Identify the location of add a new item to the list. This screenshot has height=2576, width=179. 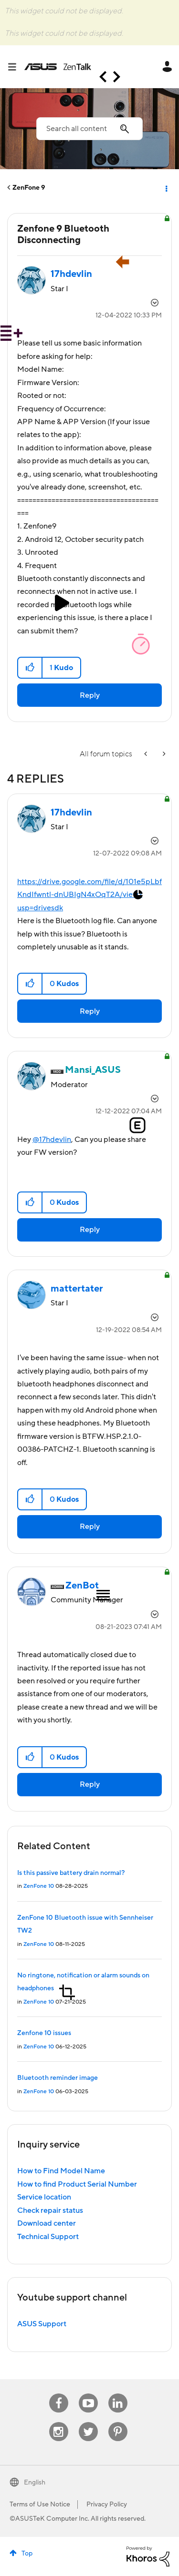
(11, 333).